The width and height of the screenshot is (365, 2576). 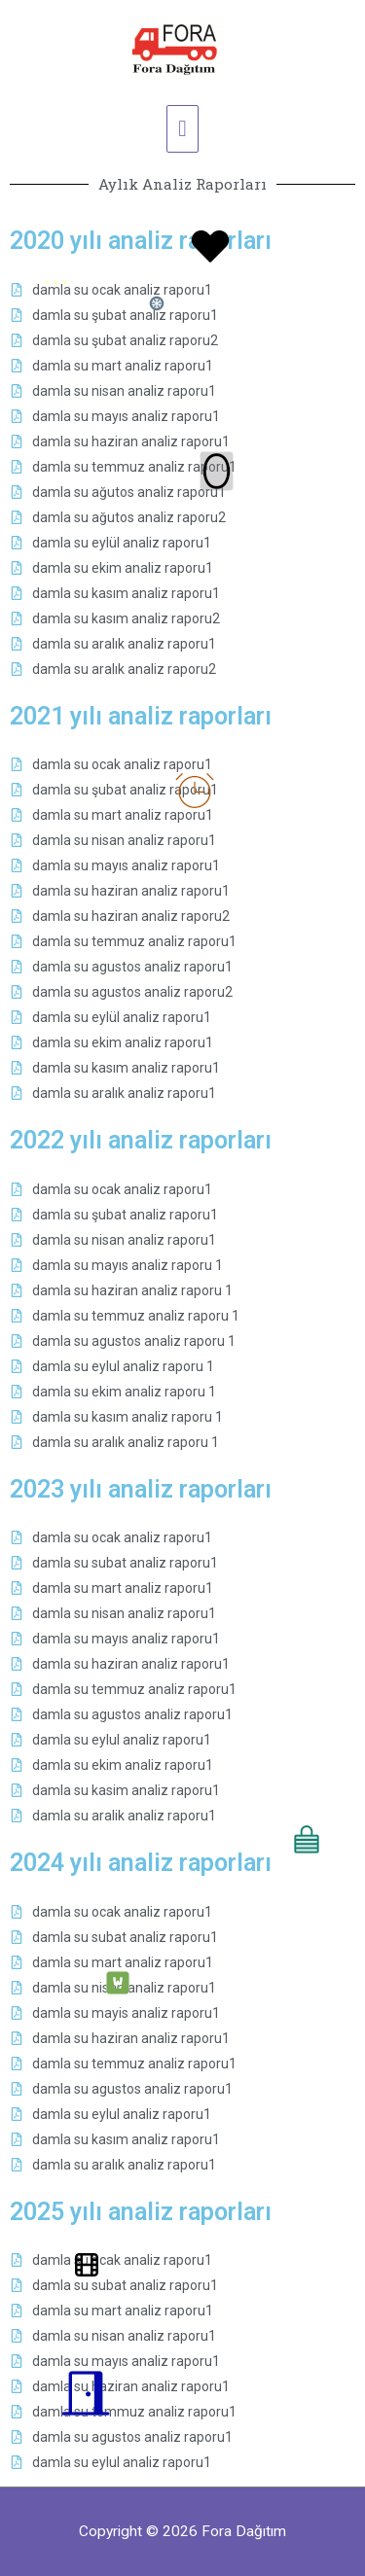 I want to click on set or manage alarms, so click(x=195, y=791).